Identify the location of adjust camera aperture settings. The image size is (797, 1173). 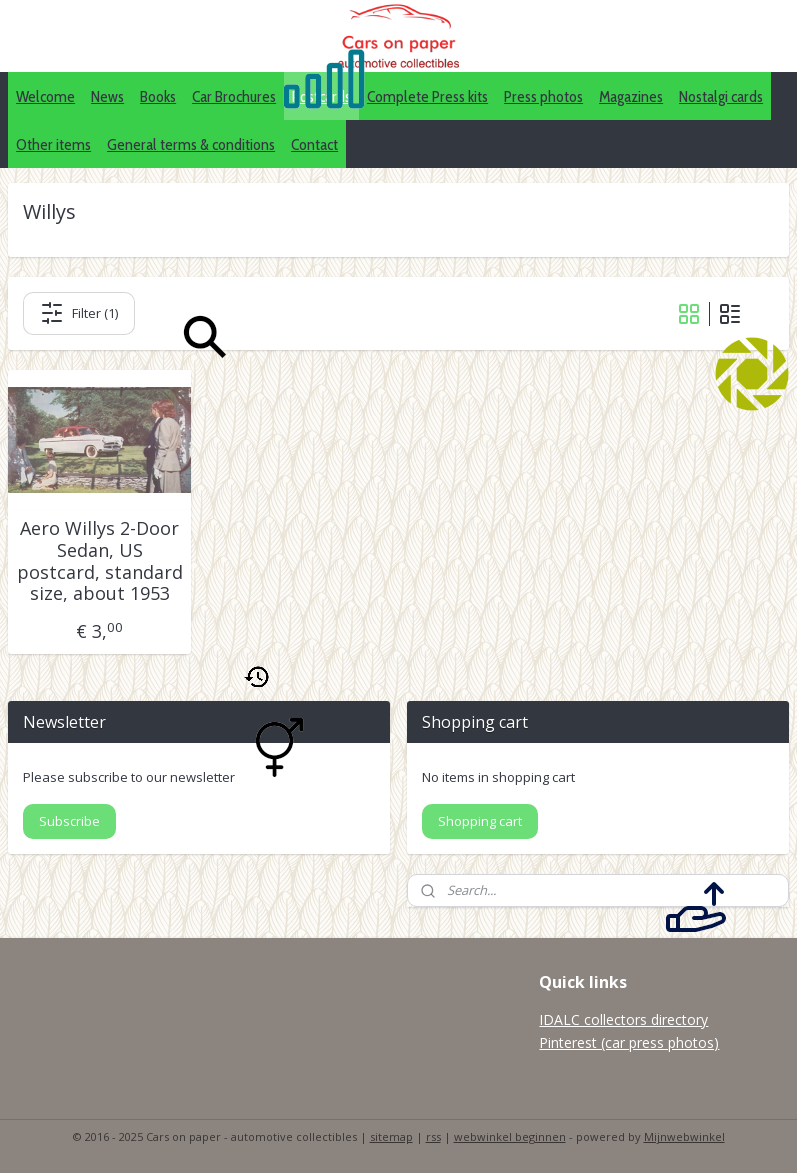
(752, 374).